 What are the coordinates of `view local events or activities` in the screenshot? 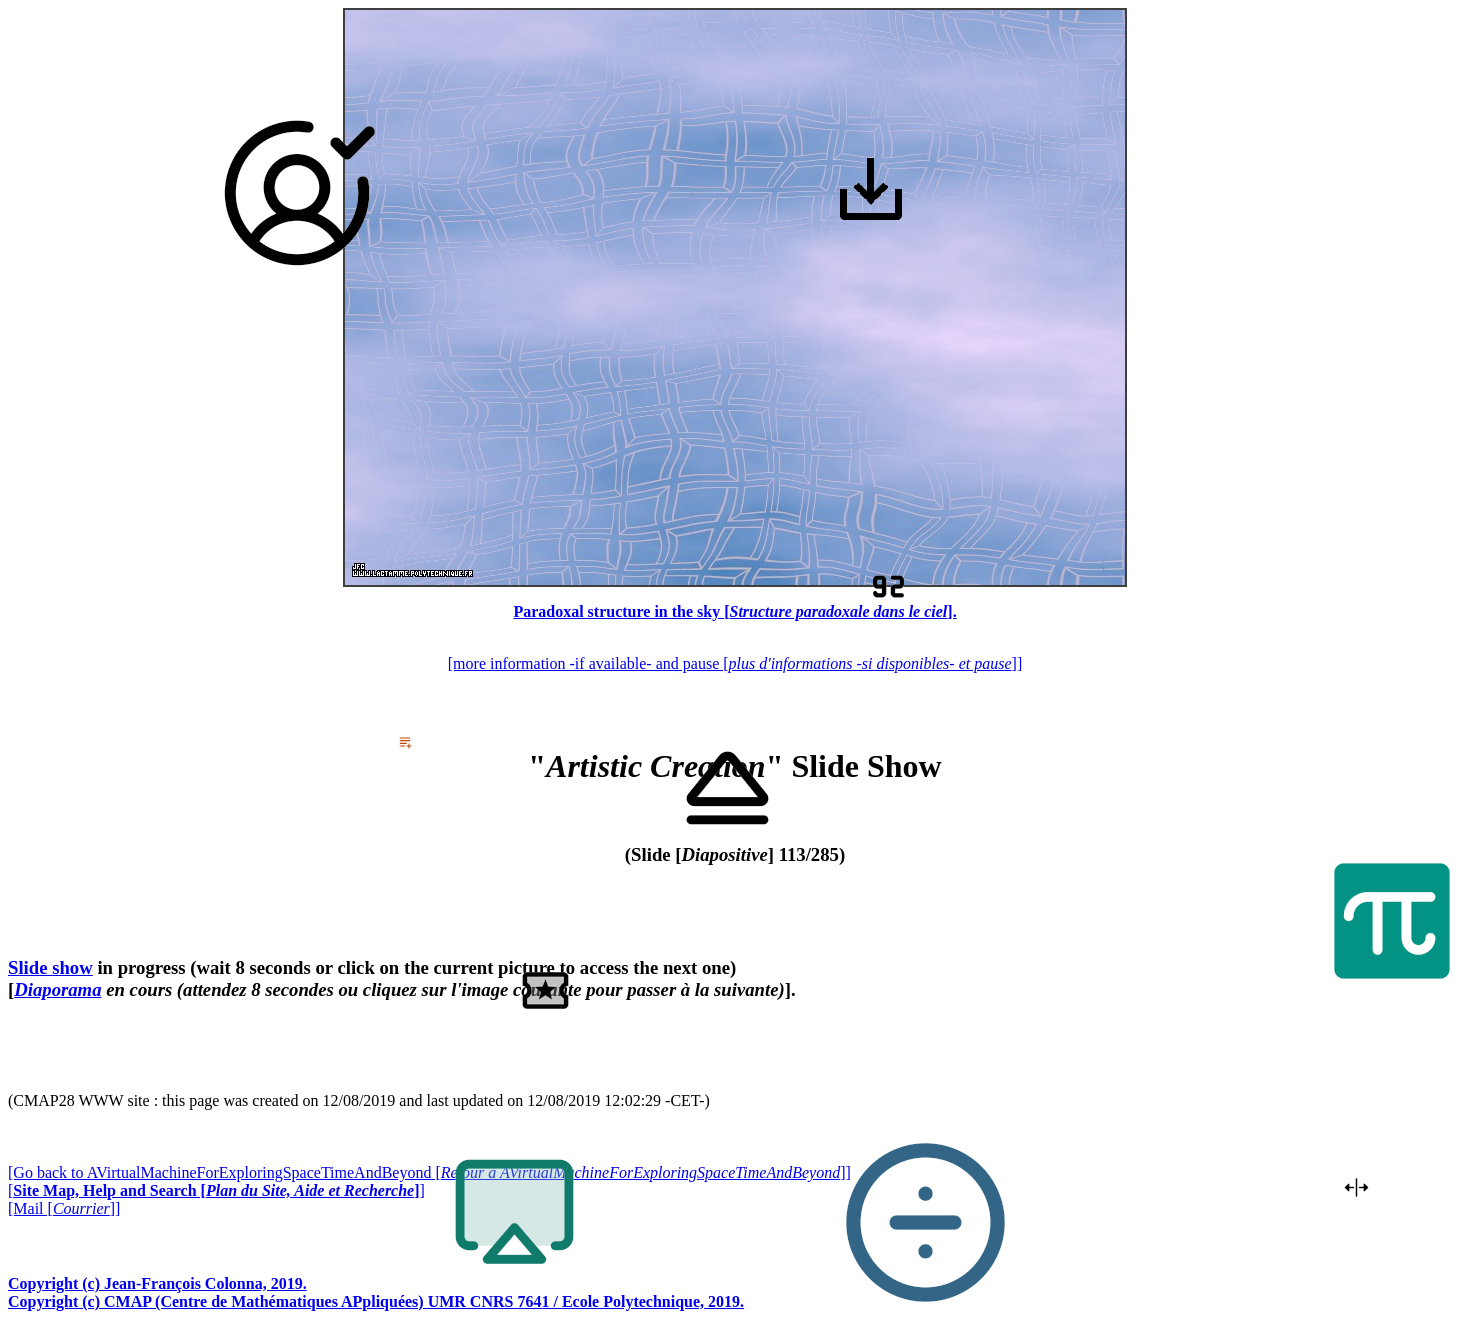 It's located at (545, 990).